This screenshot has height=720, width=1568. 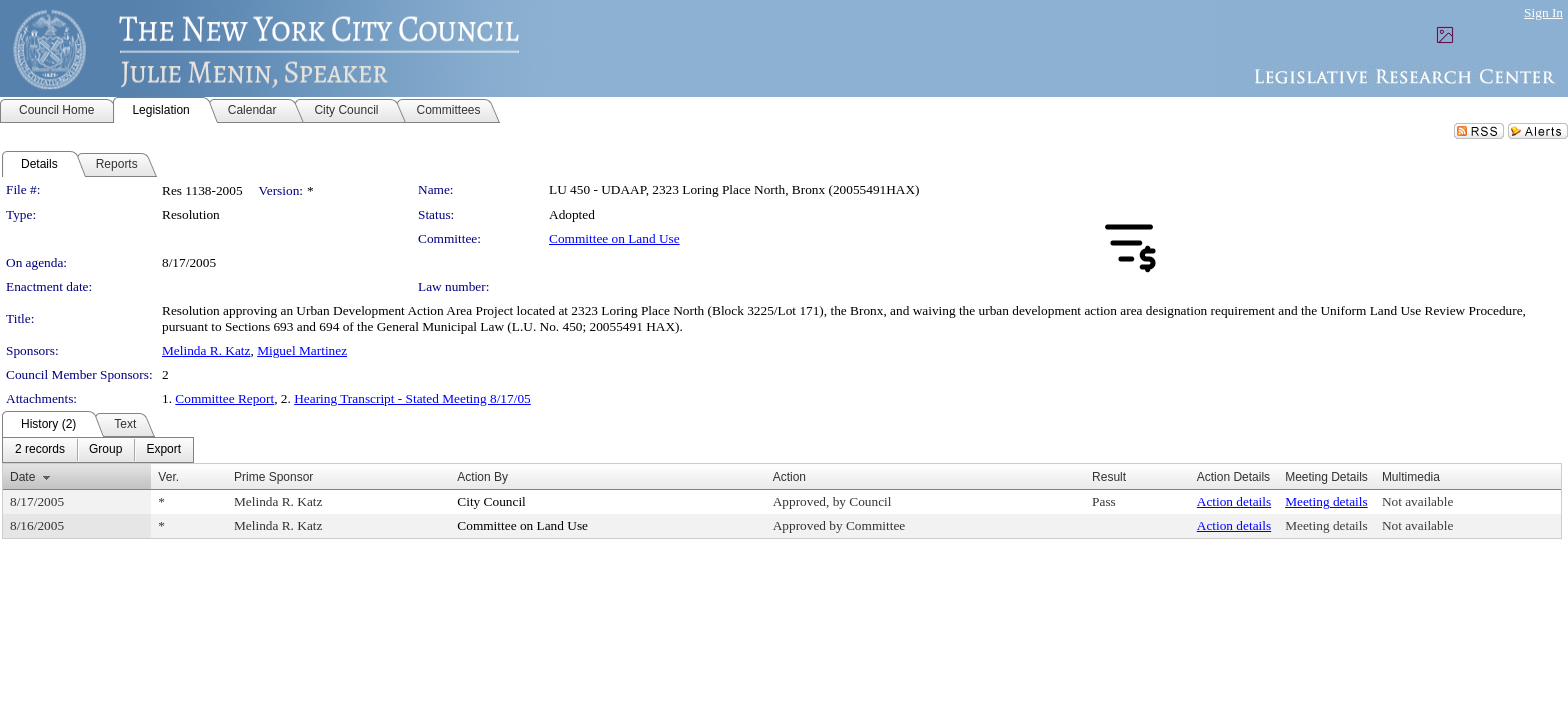 What do you see at coordinates (1445, 35) in the screenshot?
I see `add or upload an image` at bounding box center [1445, 35].